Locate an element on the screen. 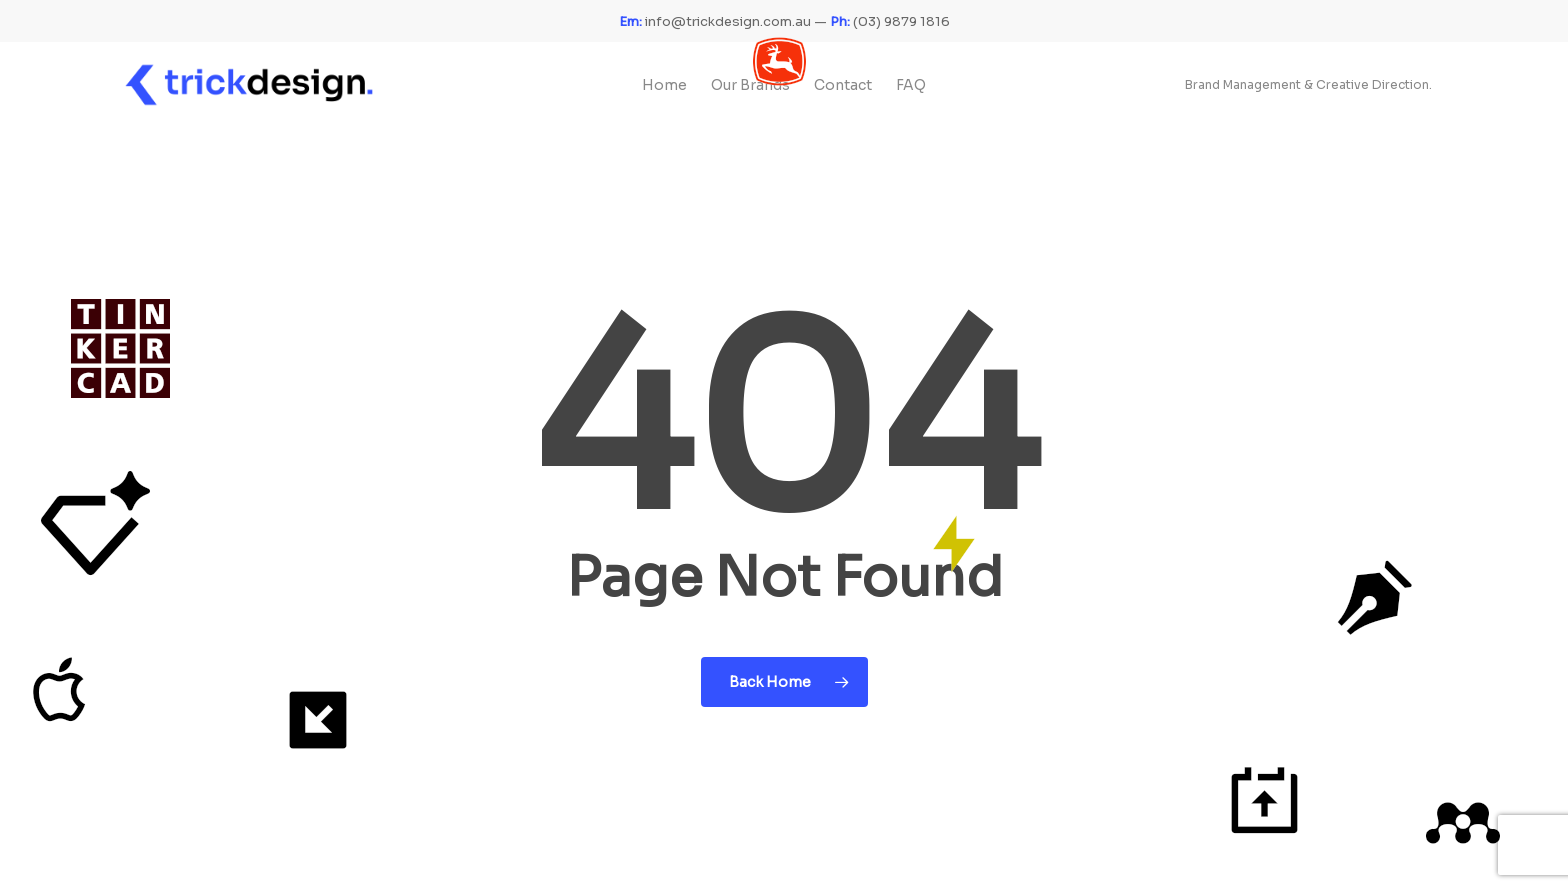 This screenshot has width=1568, height=889. upload image to gallery is located at coordinates (1264, 803).